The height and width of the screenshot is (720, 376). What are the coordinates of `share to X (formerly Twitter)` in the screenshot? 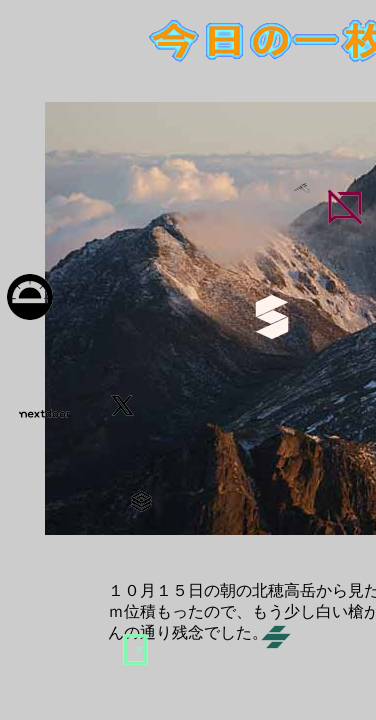 It's located at (122, 405).